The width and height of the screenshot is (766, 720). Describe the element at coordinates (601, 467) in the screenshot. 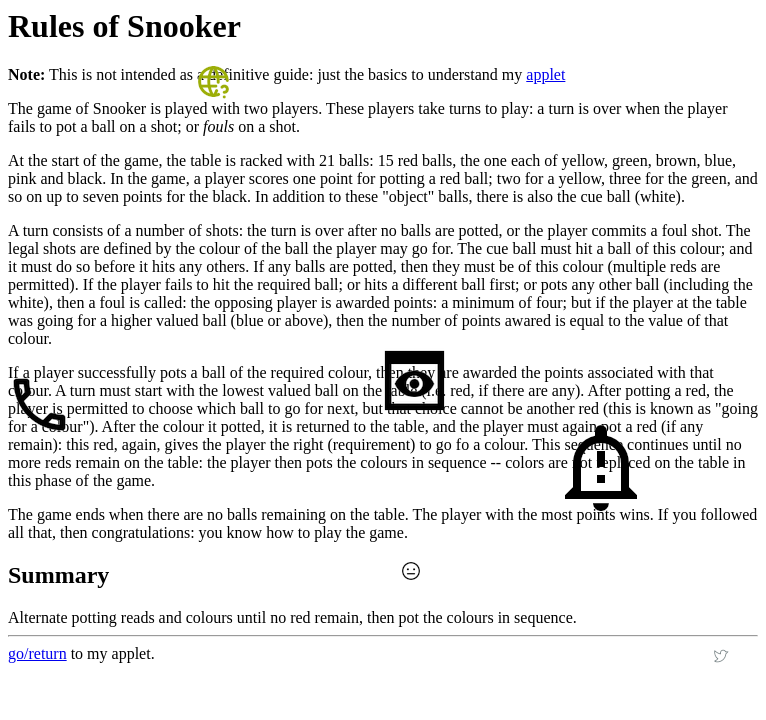

I see `important notification requiring attention` at that location.